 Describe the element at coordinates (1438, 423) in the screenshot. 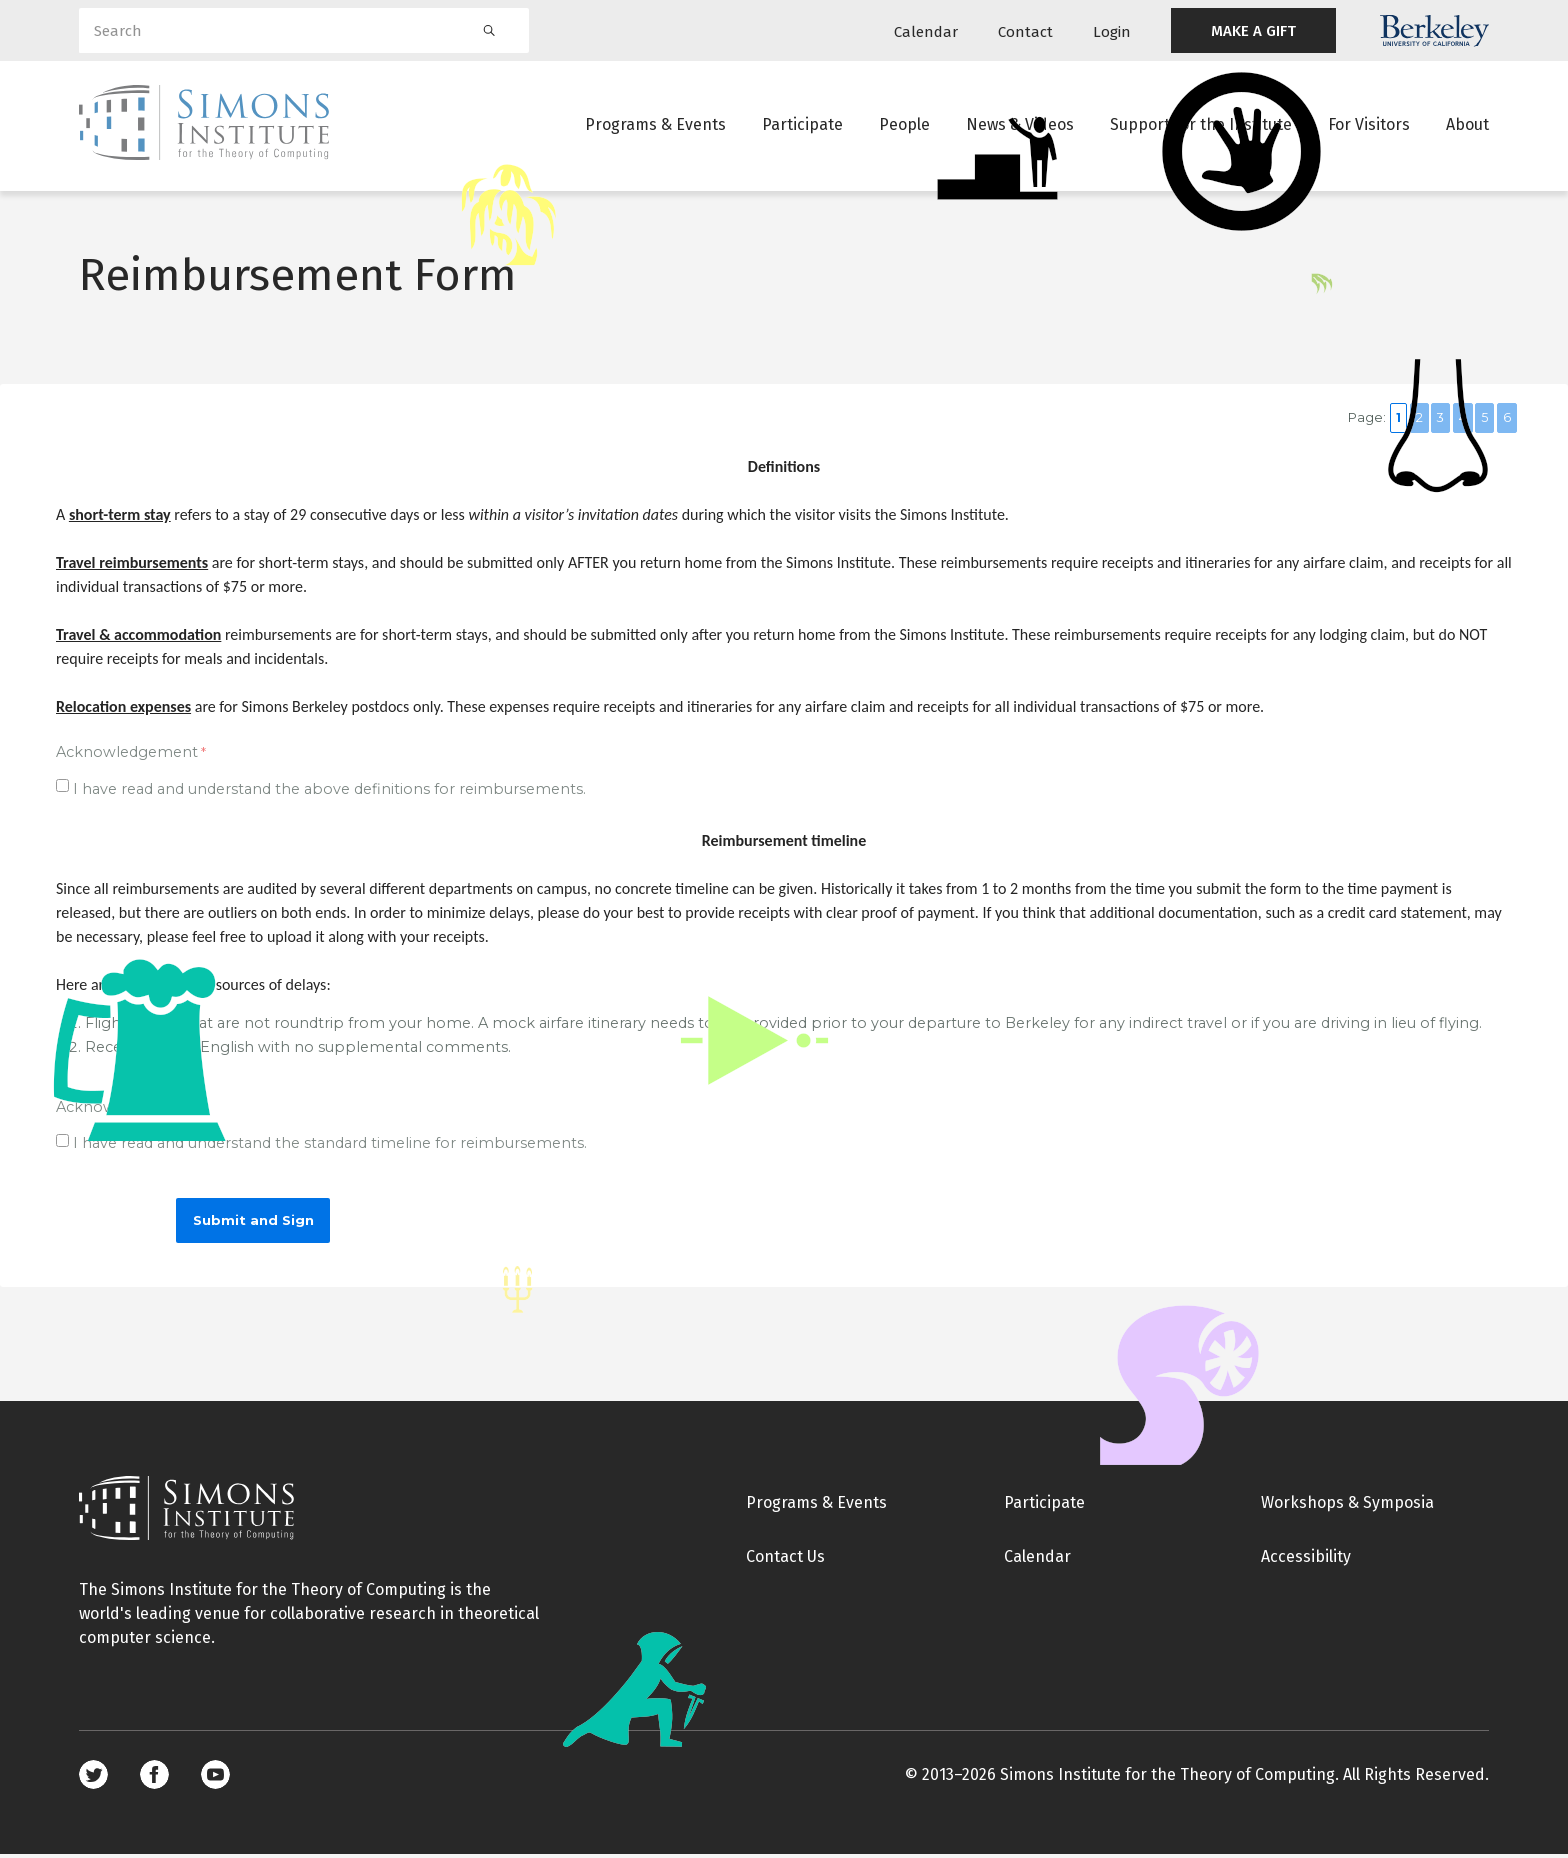

I see `access nose or smell-related settings` at that location.